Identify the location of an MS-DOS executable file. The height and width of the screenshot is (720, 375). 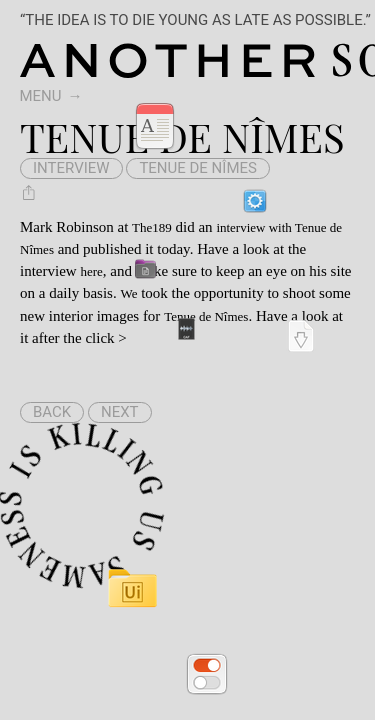
(255, 201).